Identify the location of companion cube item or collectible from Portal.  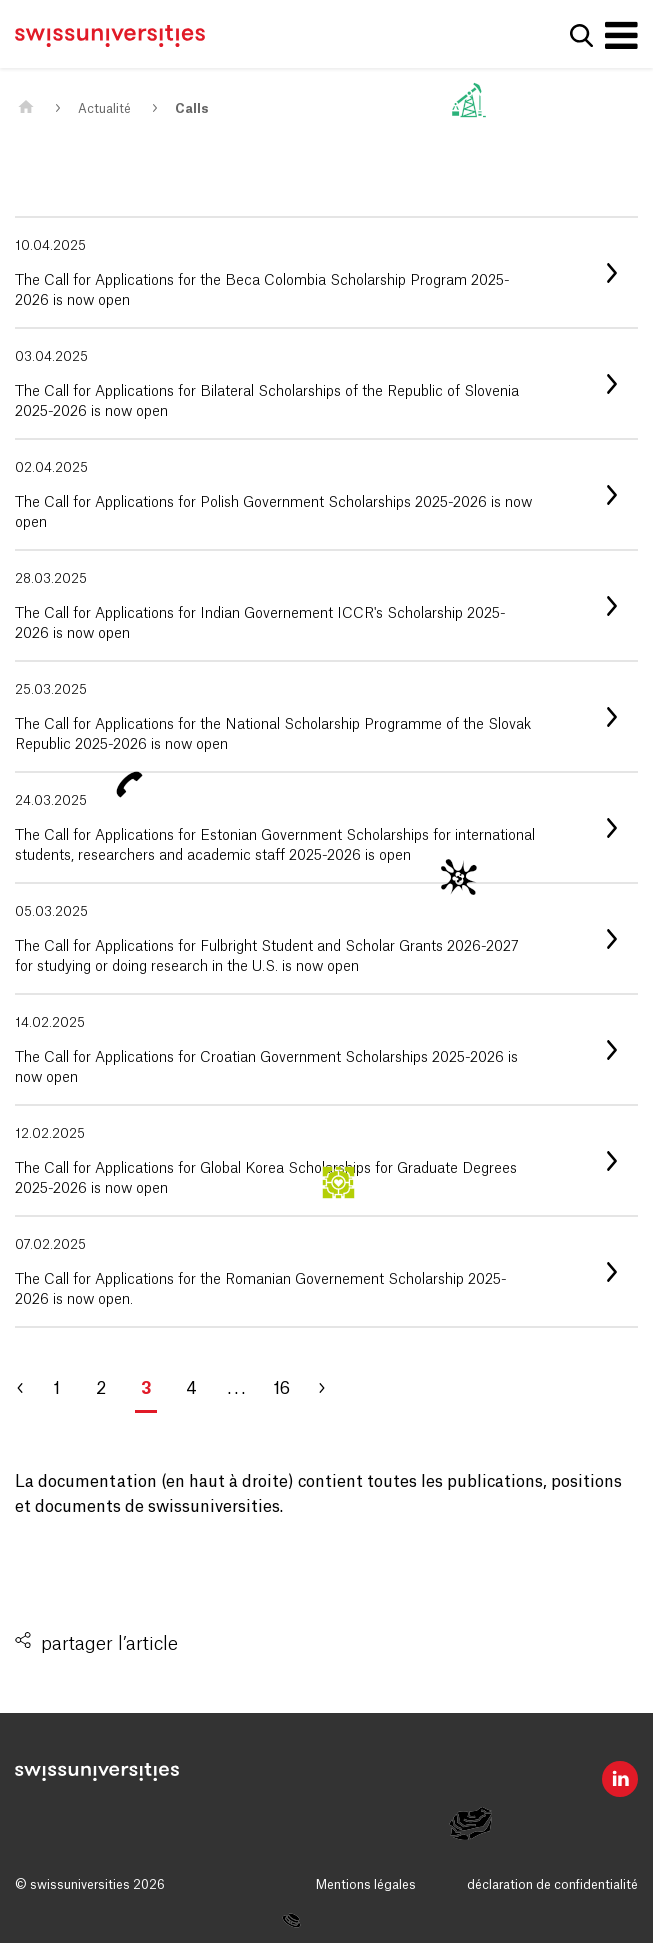
(338, 1182).